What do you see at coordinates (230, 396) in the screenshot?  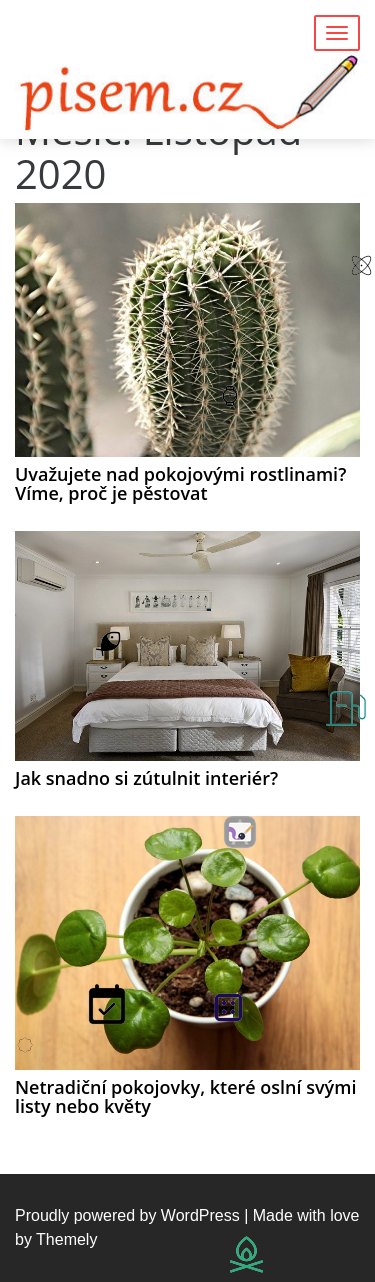 I see `view time or clock settings` at bounding box center [230, 396].